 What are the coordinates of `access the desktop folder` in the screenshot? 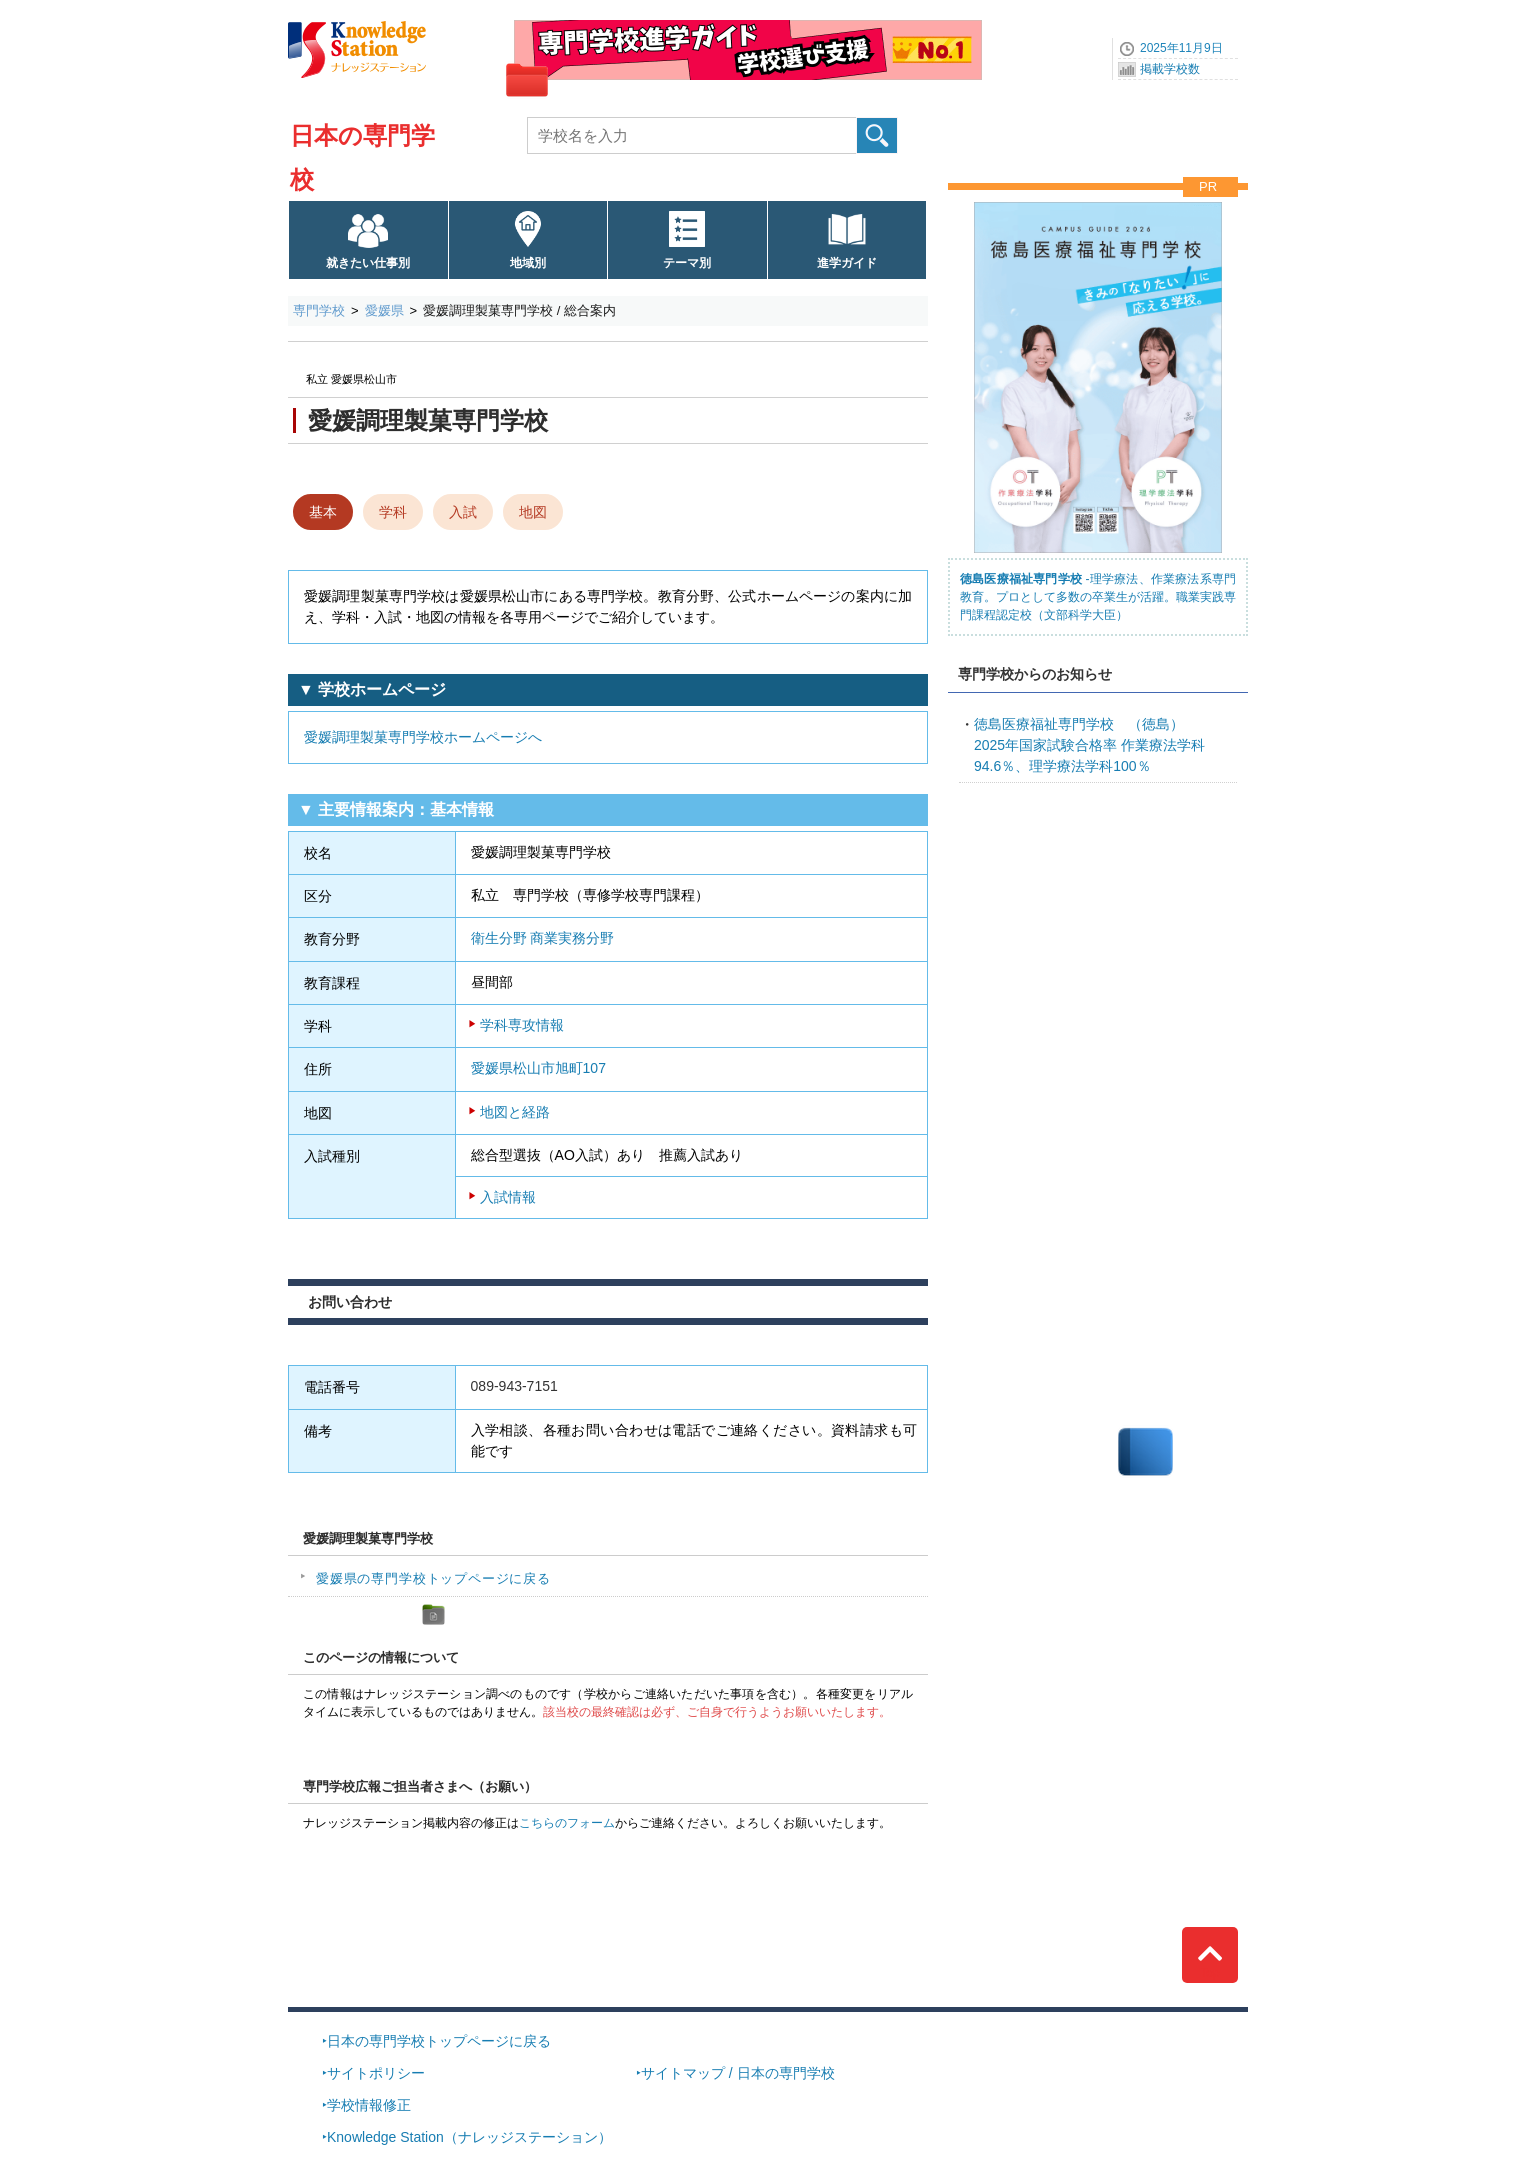 It's located at (1145, 1450).